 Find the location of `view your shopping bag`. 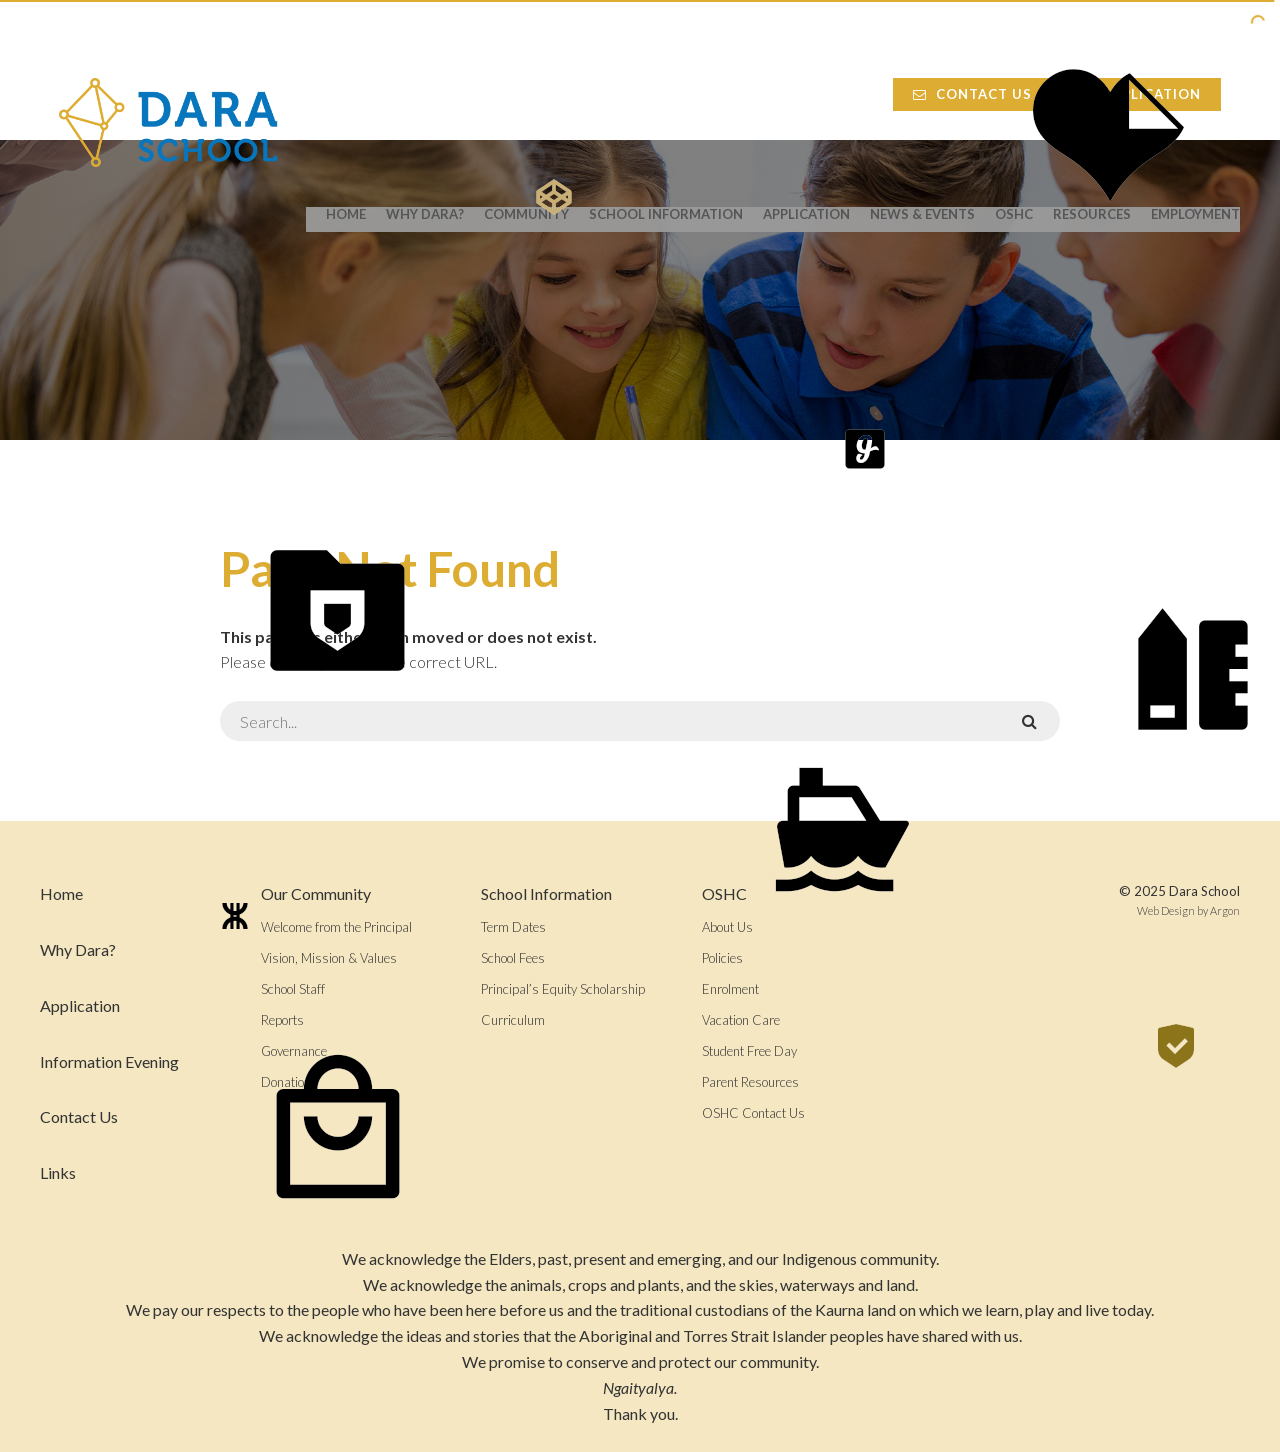

view your shopping bag is located at coordinates (338, 1130).